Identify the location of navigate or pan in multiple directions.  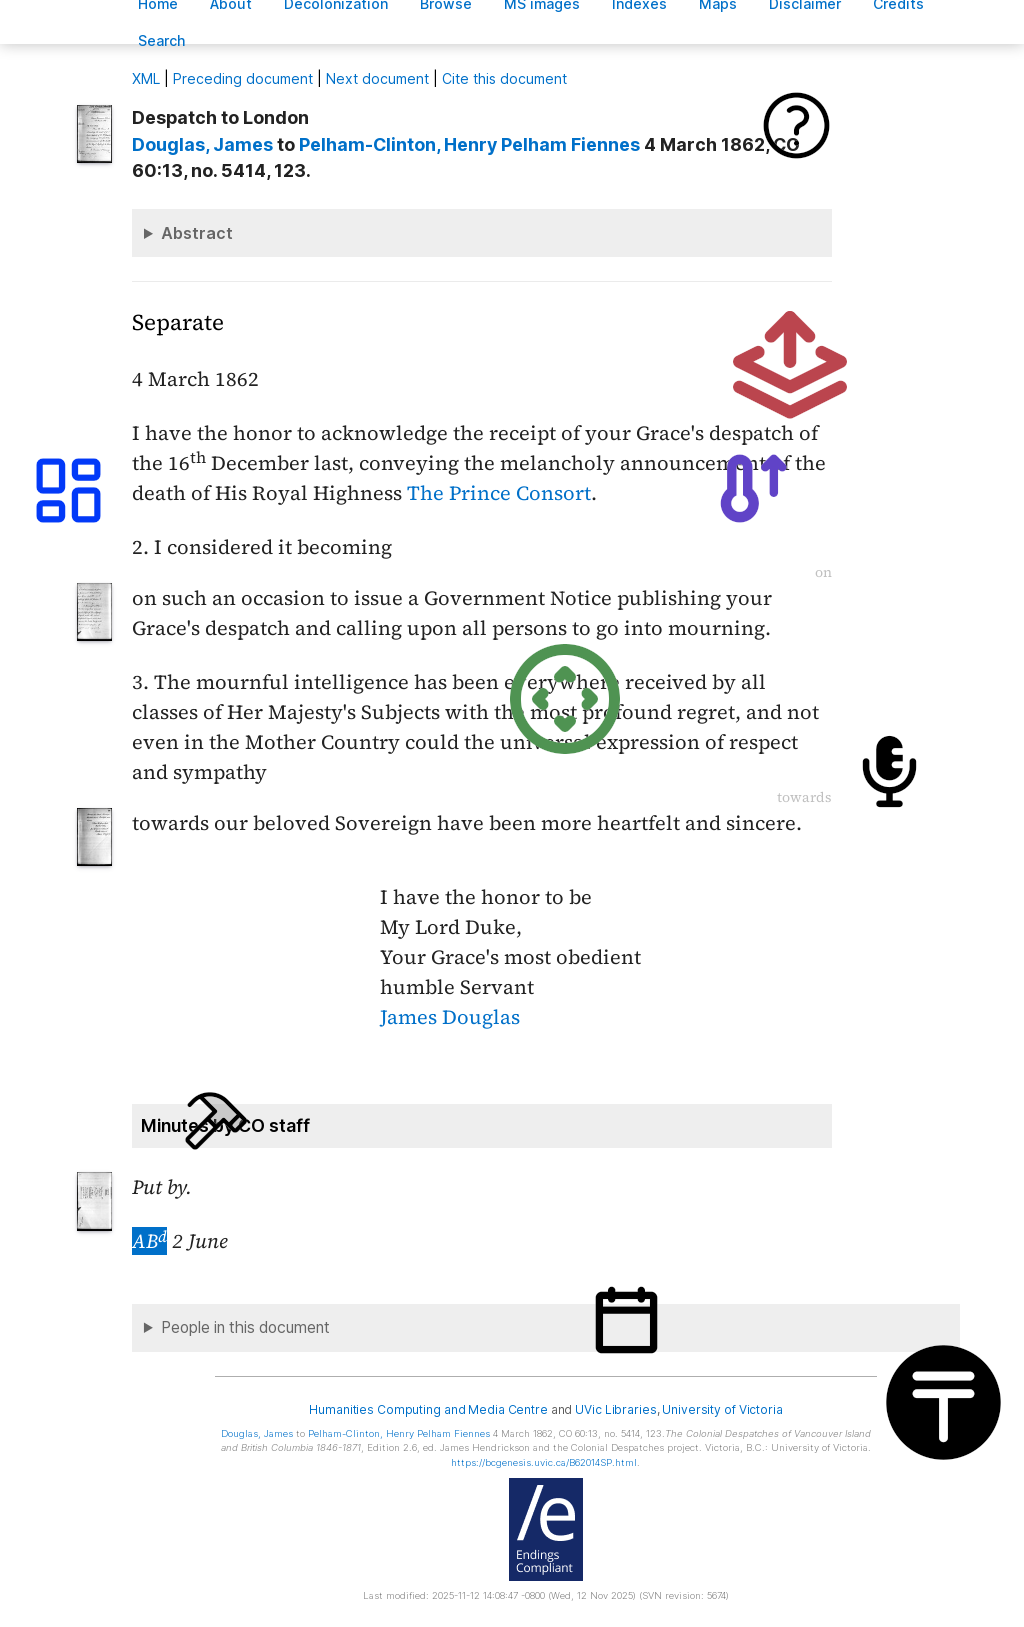
(565, 699).